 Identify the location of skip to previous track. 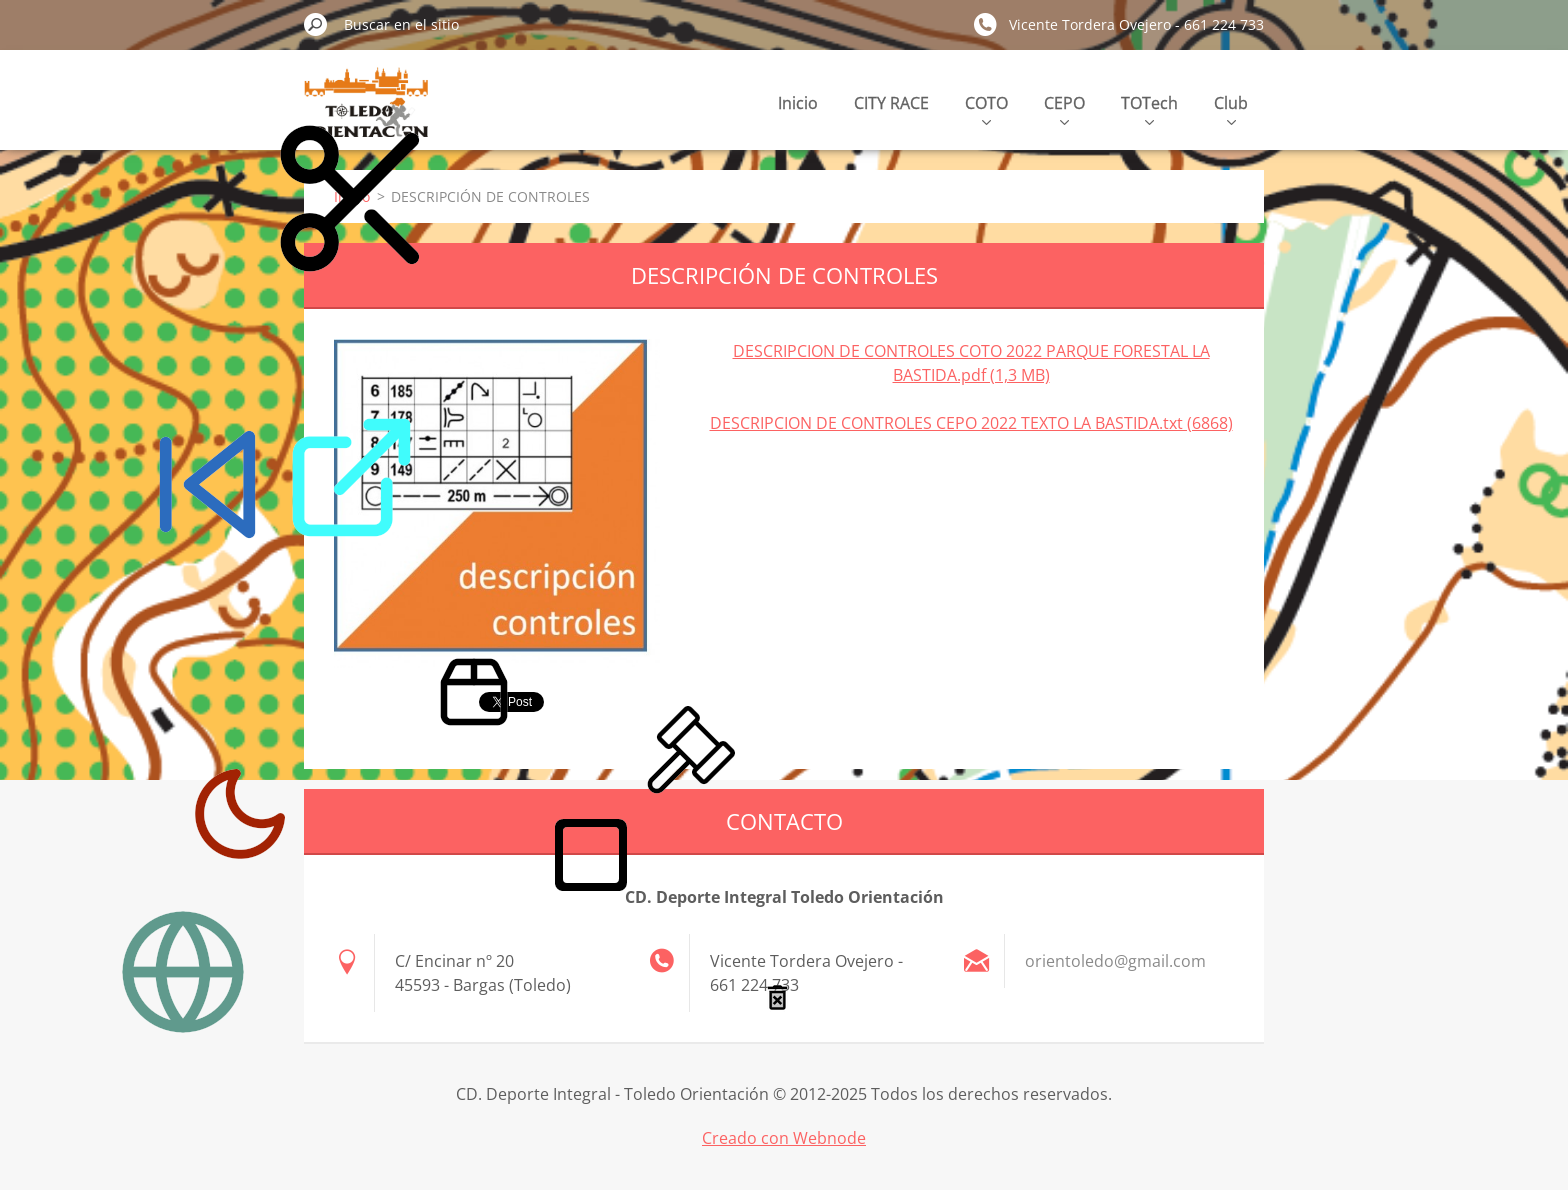
(207, 484).